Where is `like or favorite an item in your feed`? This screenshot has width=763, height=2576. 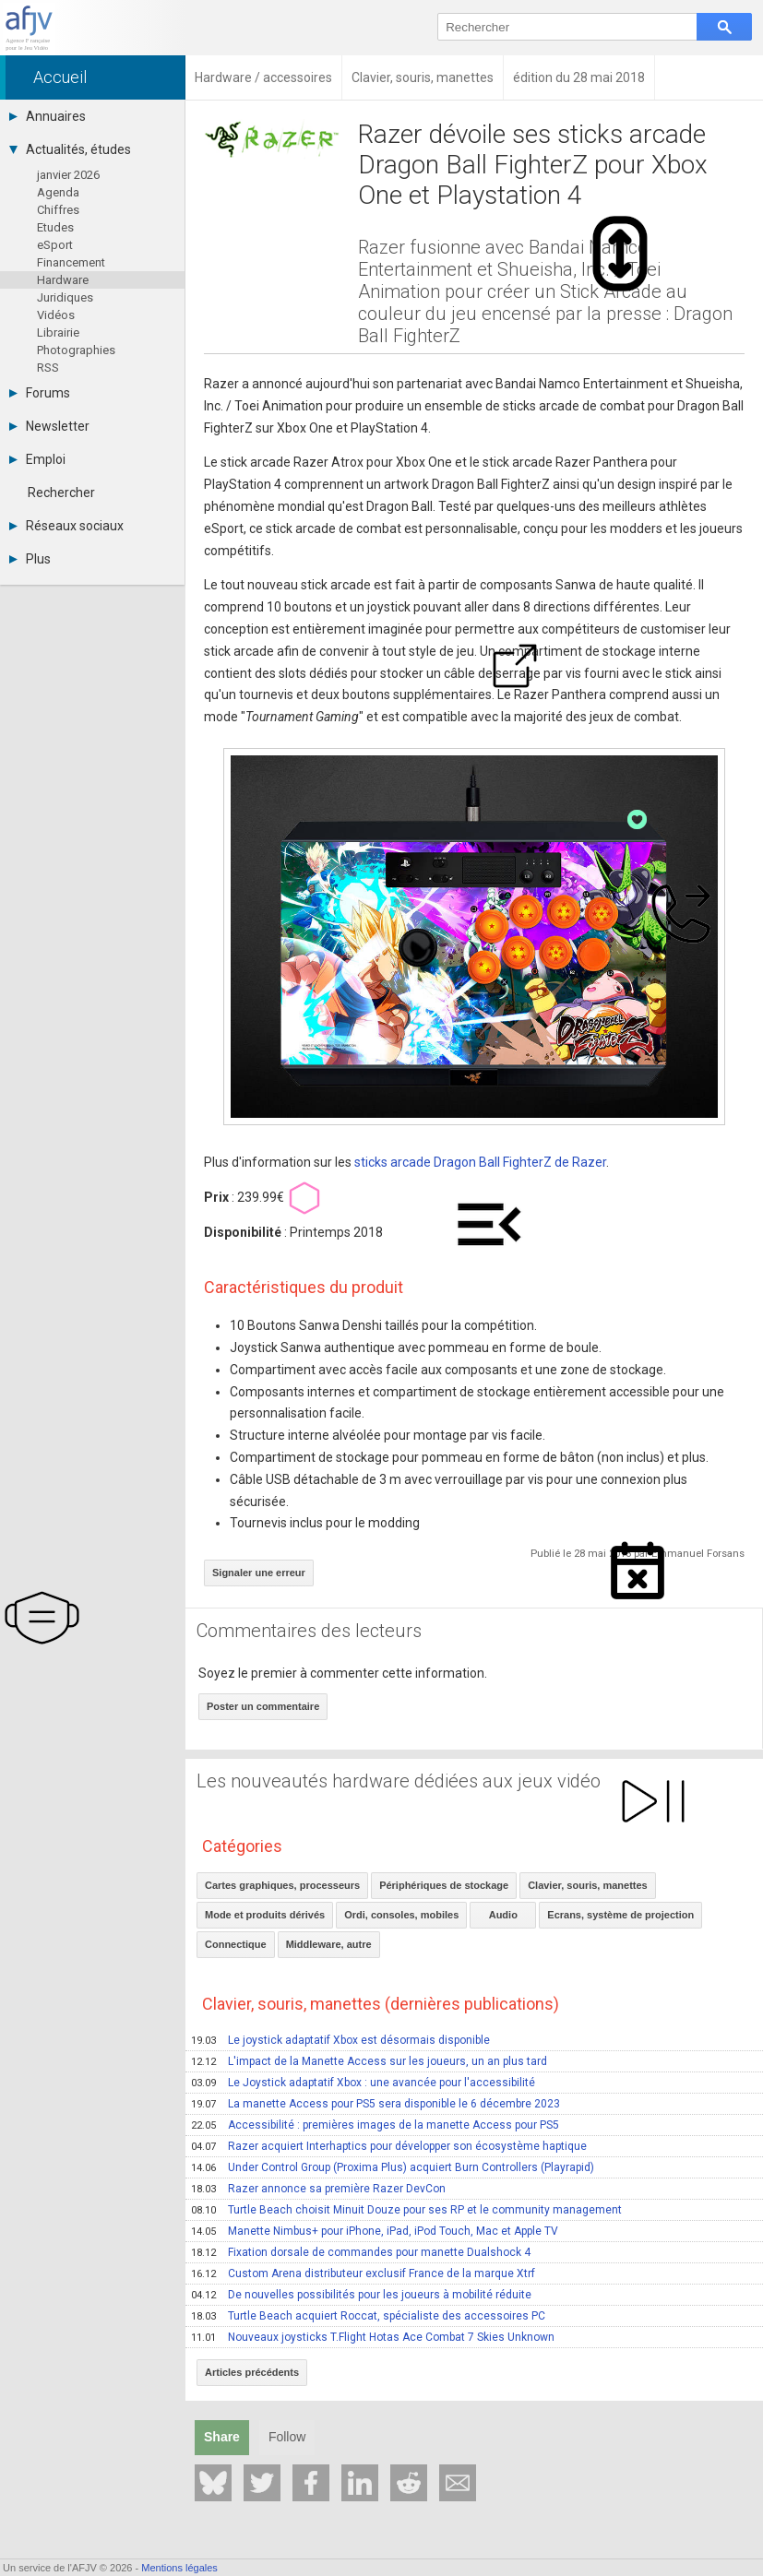 like or favorite an item in your feed is located at coordinates (637, 819).